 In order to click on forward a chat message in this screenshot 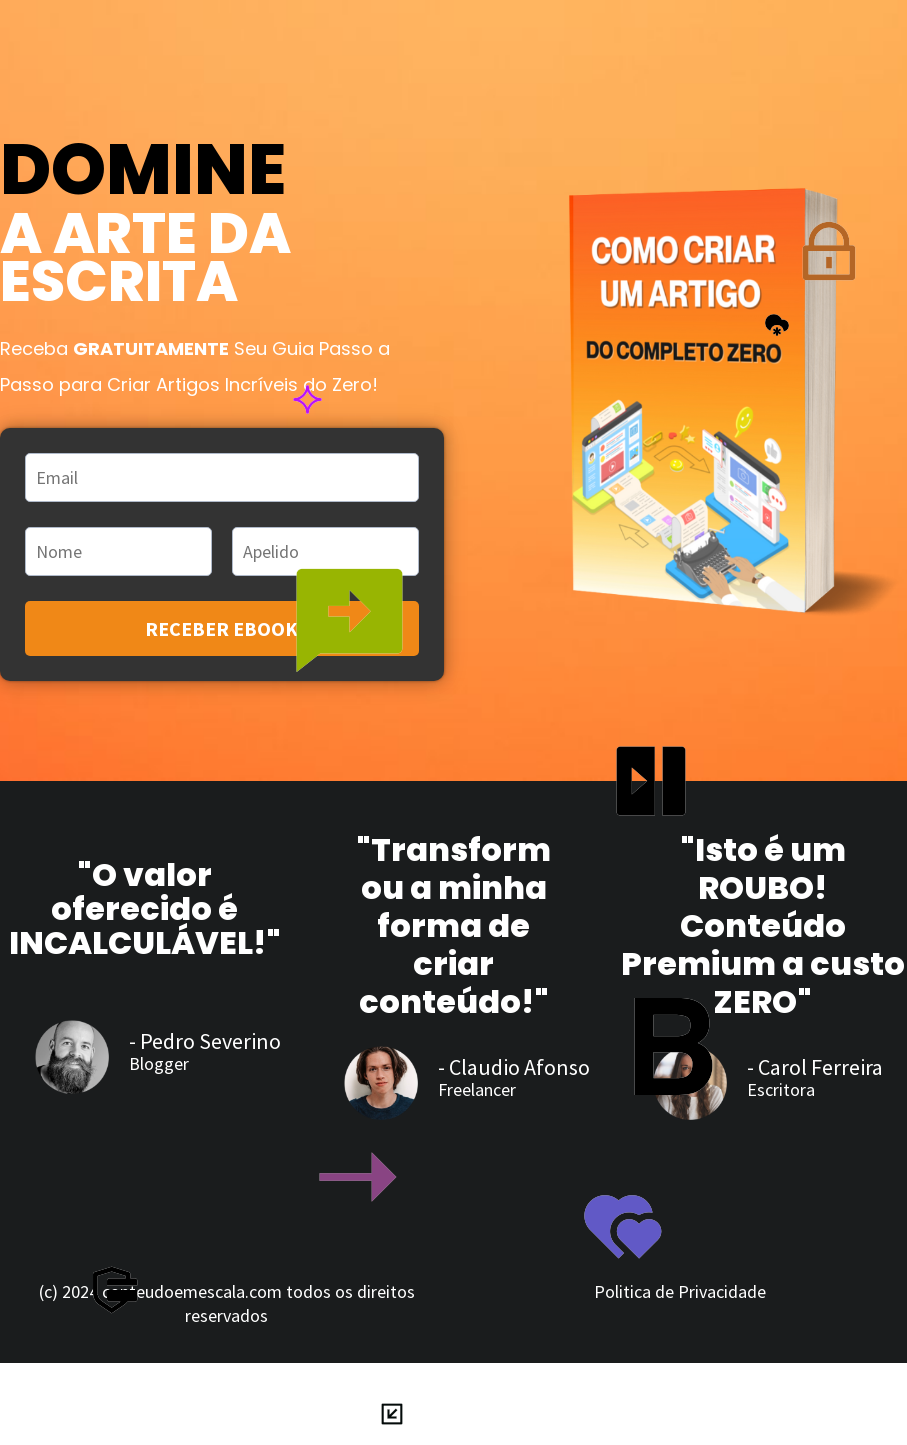, I will do `click(349, 616)`.